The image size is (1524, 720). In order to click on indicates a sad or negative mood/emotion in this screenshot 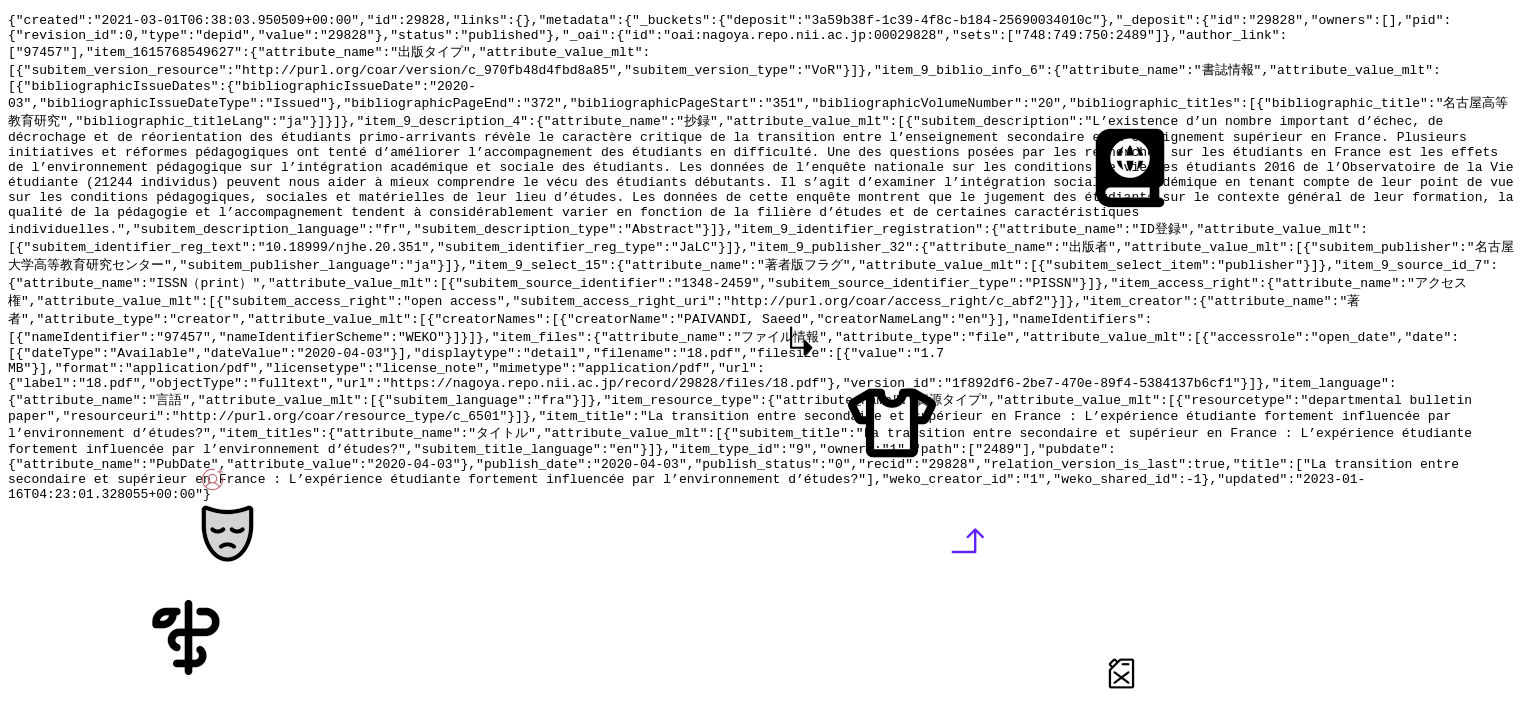, I will do `click(227, 531)`.